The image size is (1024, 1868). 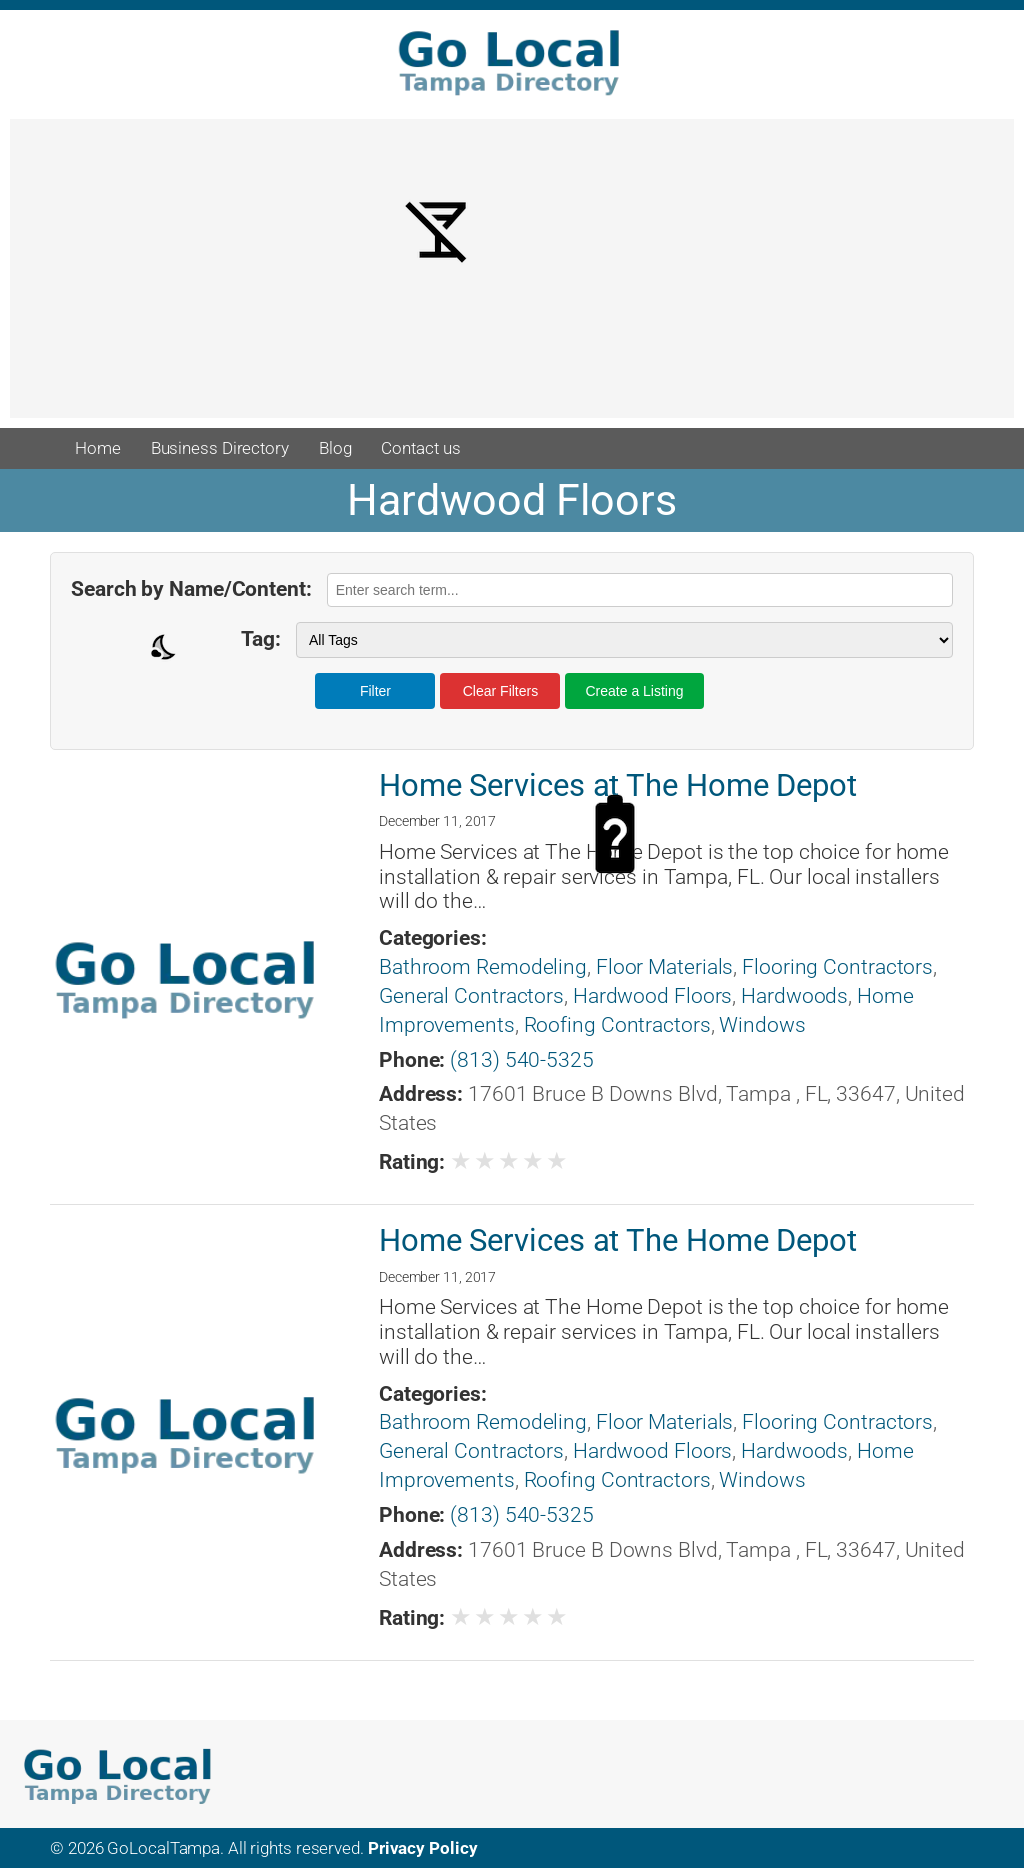 What do you see at coordinates (165, 647) in the screenshot?
I see `toggle dark mode or night theme` at bounding box center [165, 647].